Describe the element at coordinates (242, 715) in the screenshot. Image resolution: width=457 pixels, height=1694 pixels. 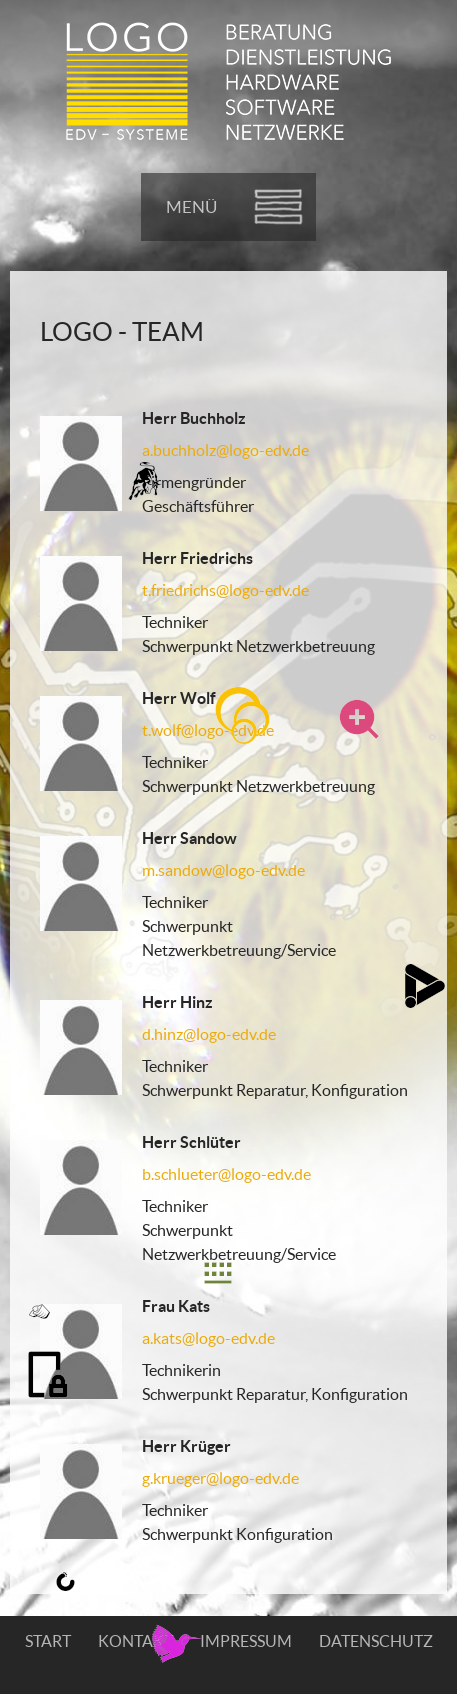
I see `OCLC company logo` at that location.